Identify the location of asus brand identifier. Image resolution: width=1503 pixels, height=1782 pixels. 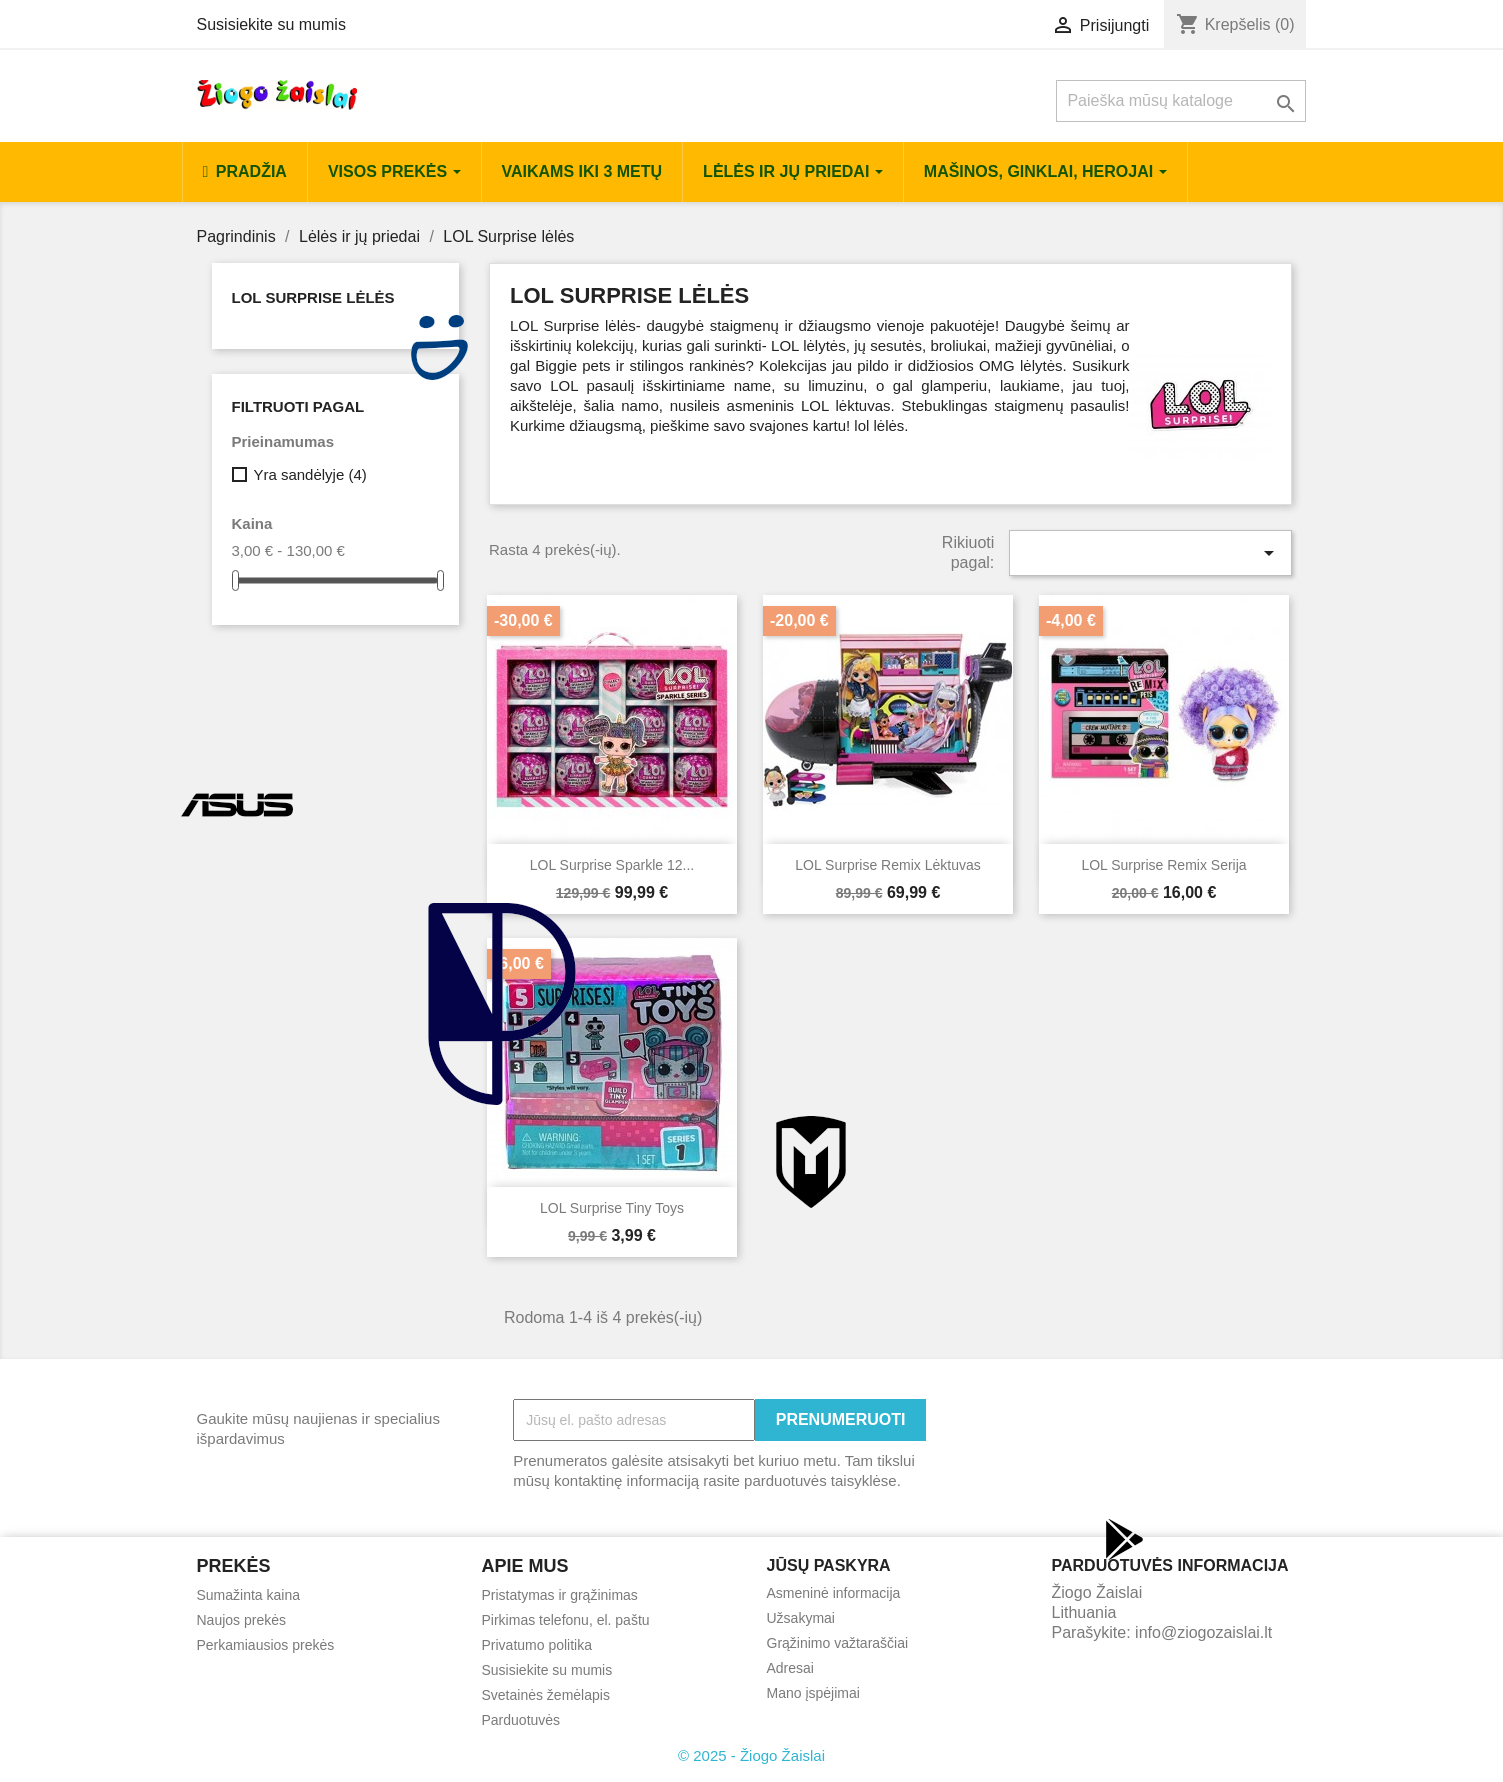
(237, 805).